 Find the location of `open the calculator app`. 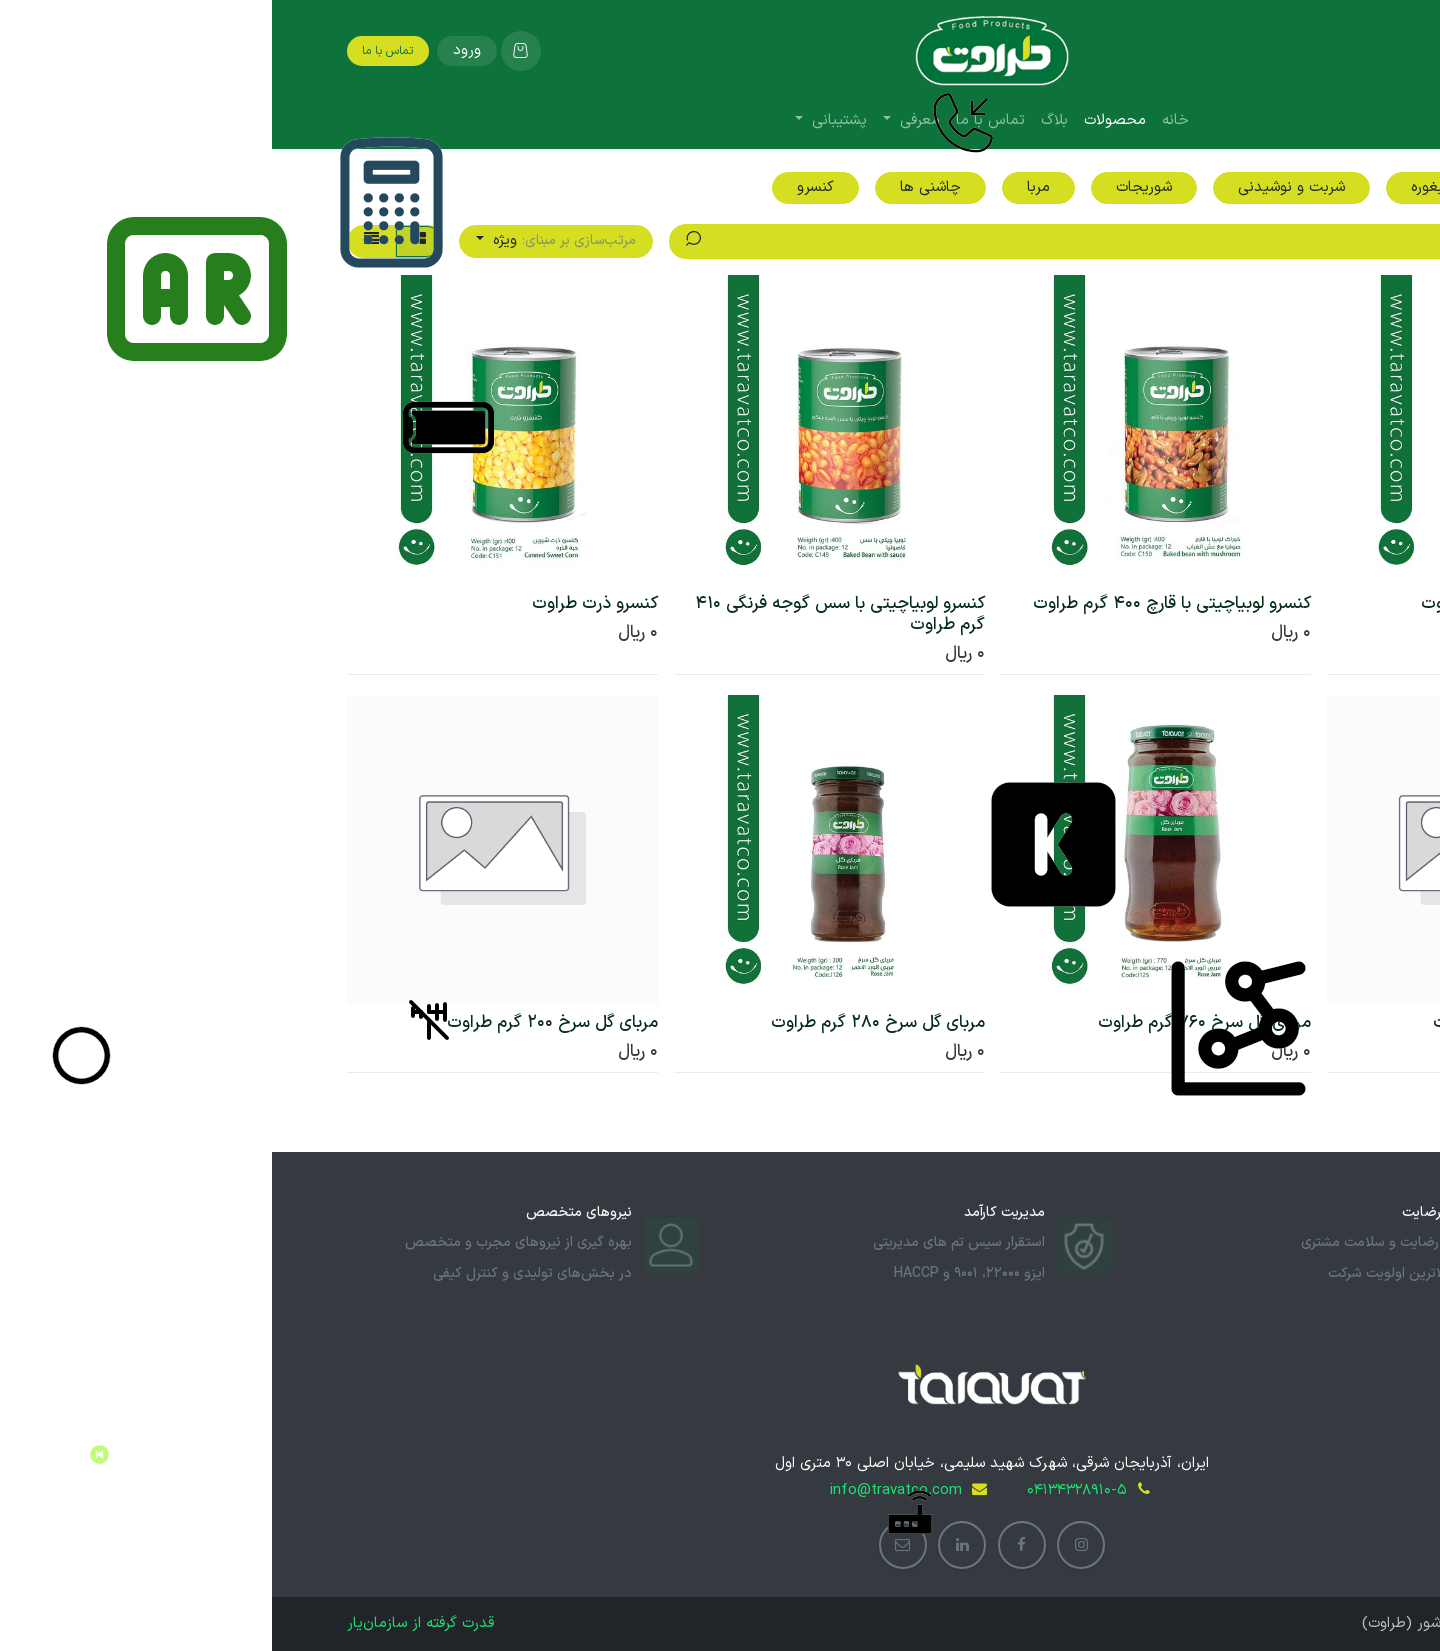

open the calculator app is located at coordinates (391, 202).